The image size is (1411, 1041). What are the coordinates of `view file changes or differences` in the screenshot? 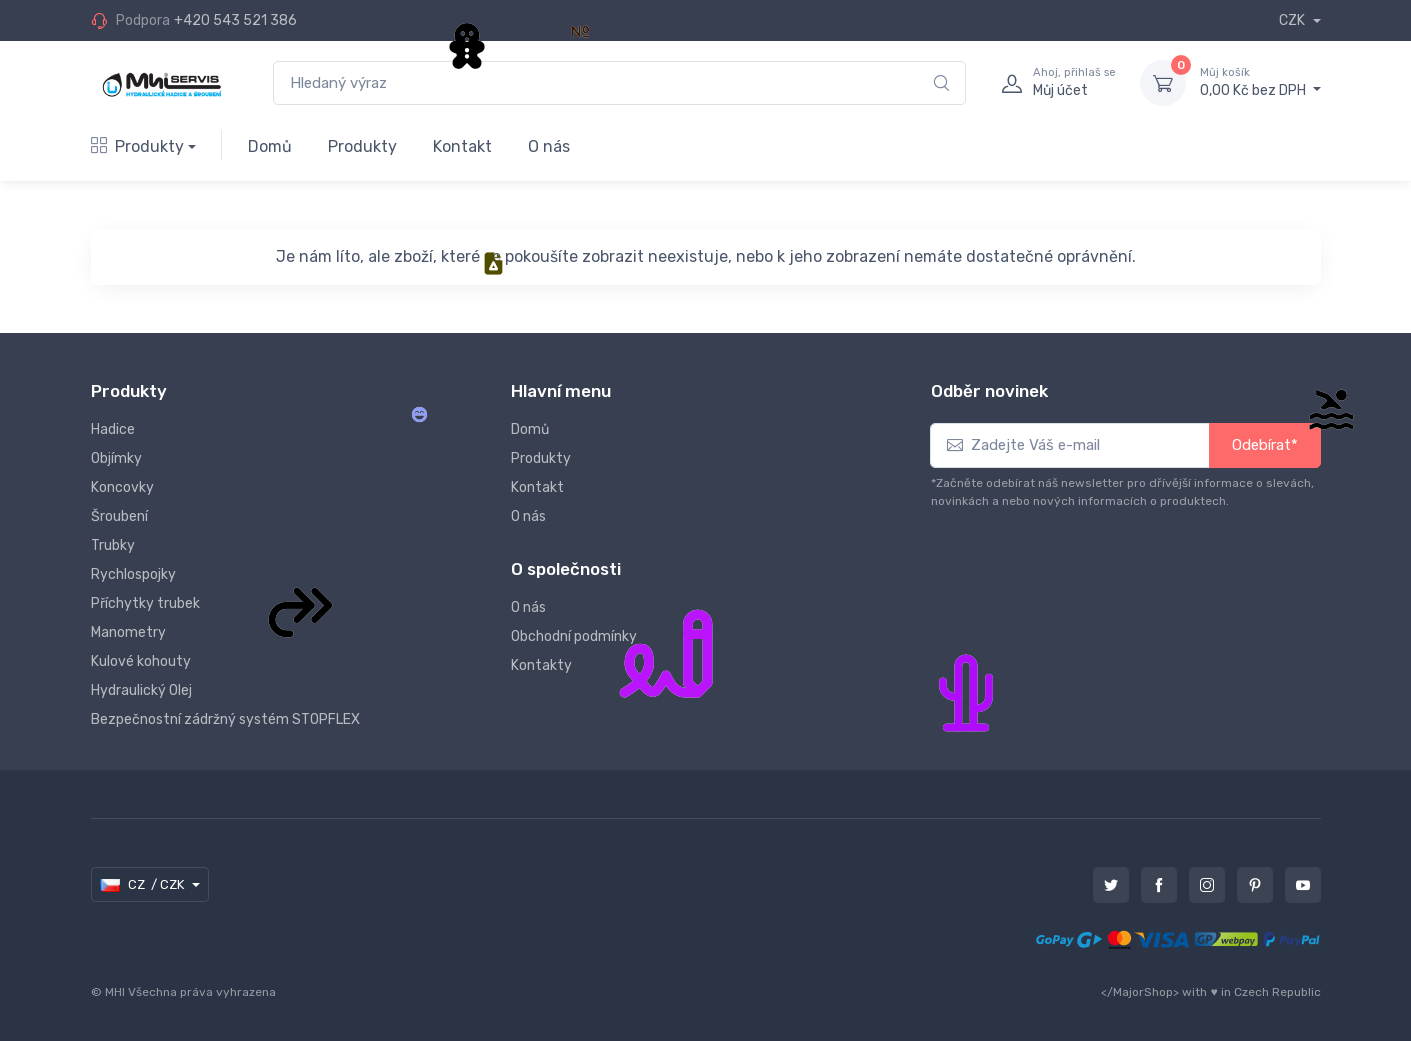 It's located at (493, 263).